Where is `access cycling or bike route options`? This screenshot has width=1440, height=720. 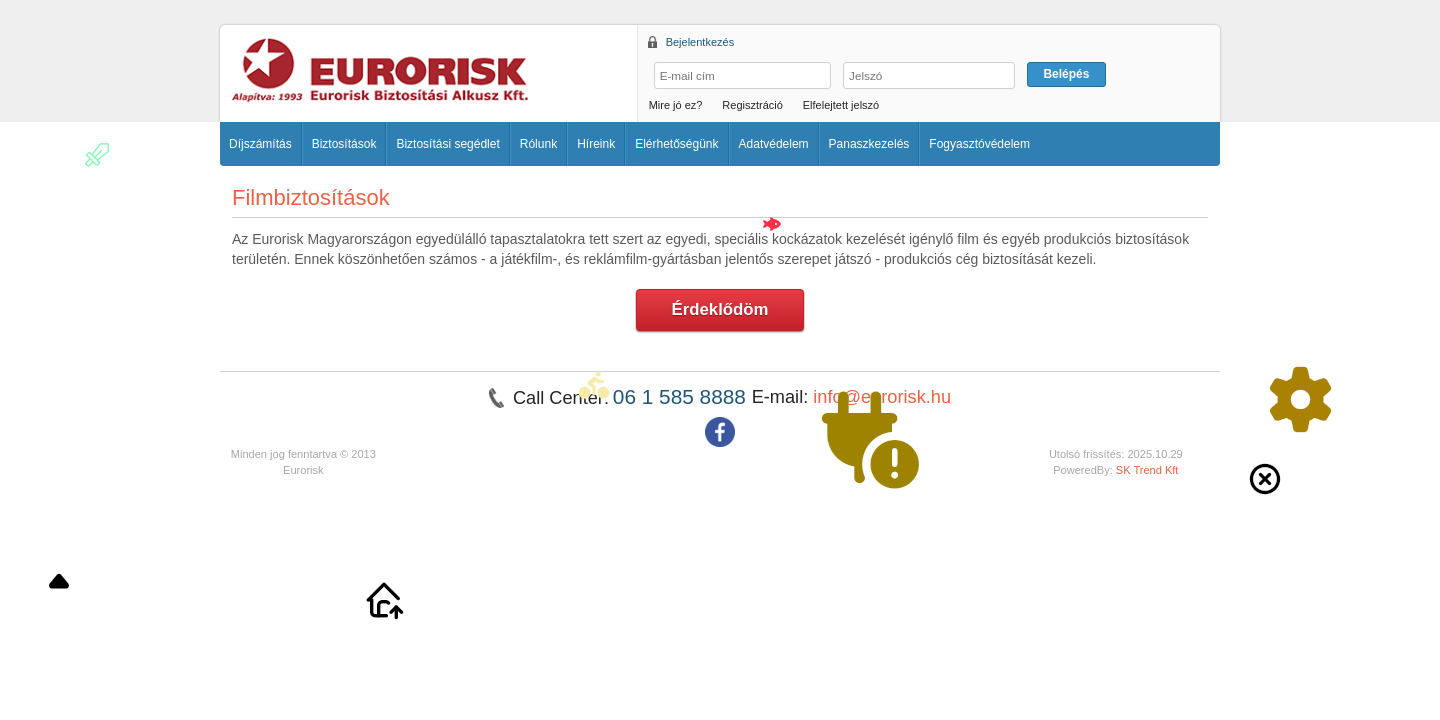 access cycling or bike route options is located at coordinates (594, 385).